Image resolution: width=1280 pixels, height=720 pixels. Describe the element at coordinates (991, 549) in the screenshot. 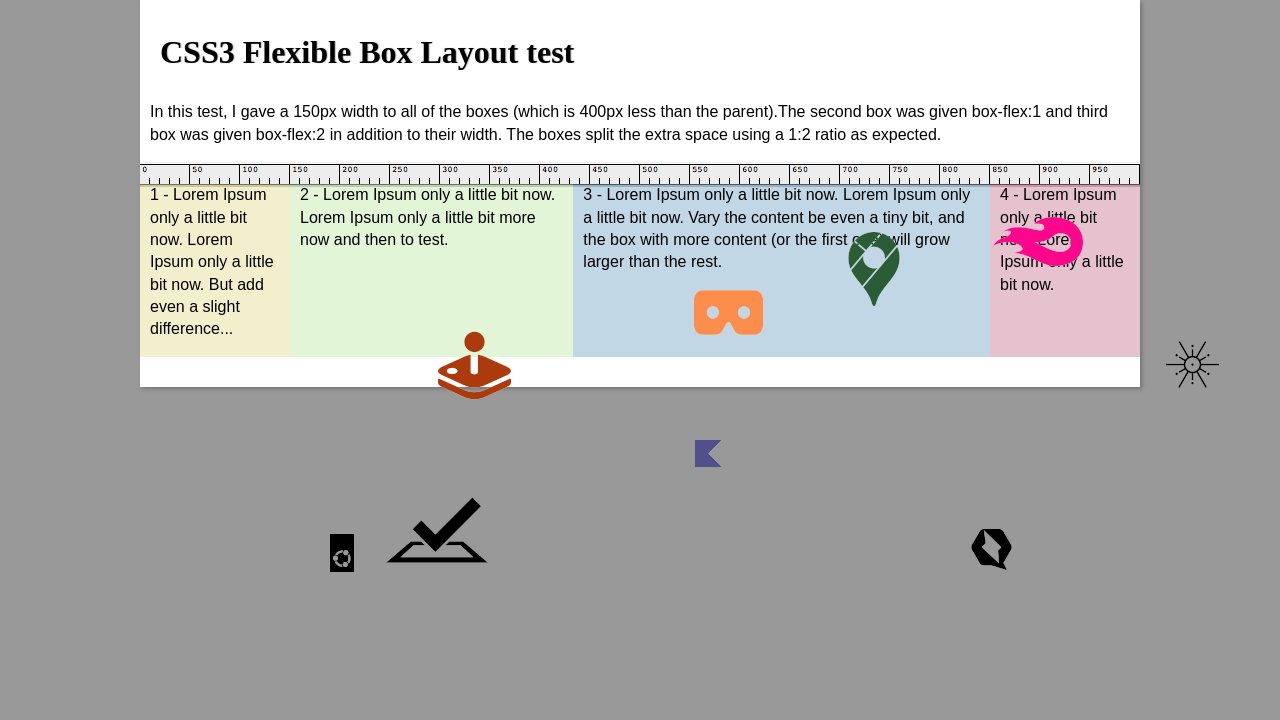

I see `qwik framework logo` at that location.